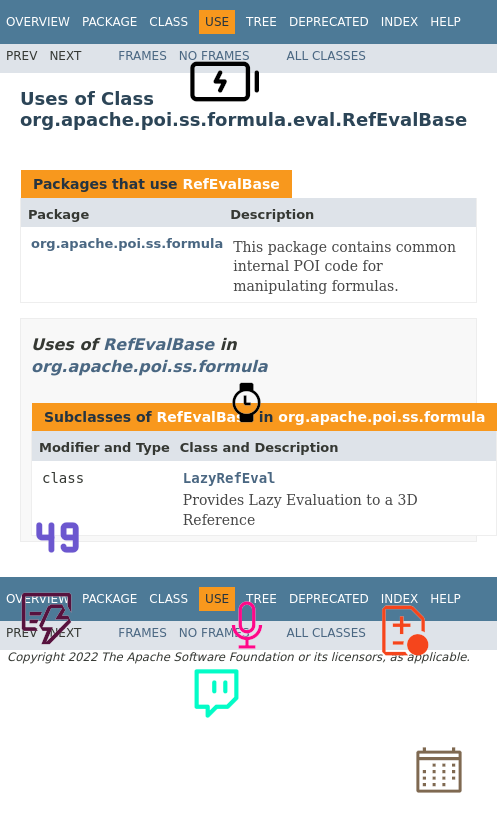 This screenshot has width=497, height=818. What do you see at coordinates (247, 625) in the screenshot?
I see `activate voice input or recording` at bounding box center [247, 625].